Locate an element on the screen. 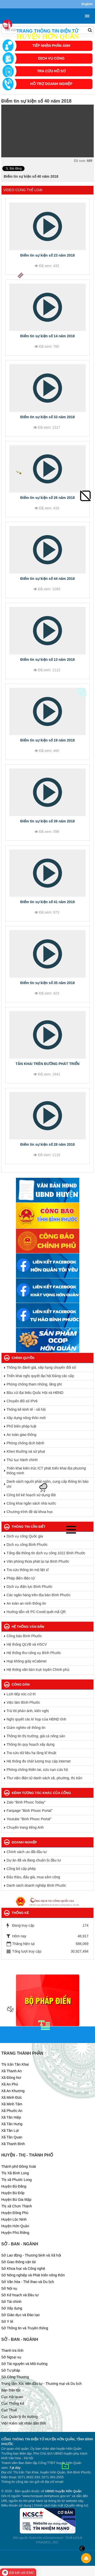 The width and height of the screenshot is (95, 2576). indicates snowy weather conditions is located at coordinates (43, 1488).